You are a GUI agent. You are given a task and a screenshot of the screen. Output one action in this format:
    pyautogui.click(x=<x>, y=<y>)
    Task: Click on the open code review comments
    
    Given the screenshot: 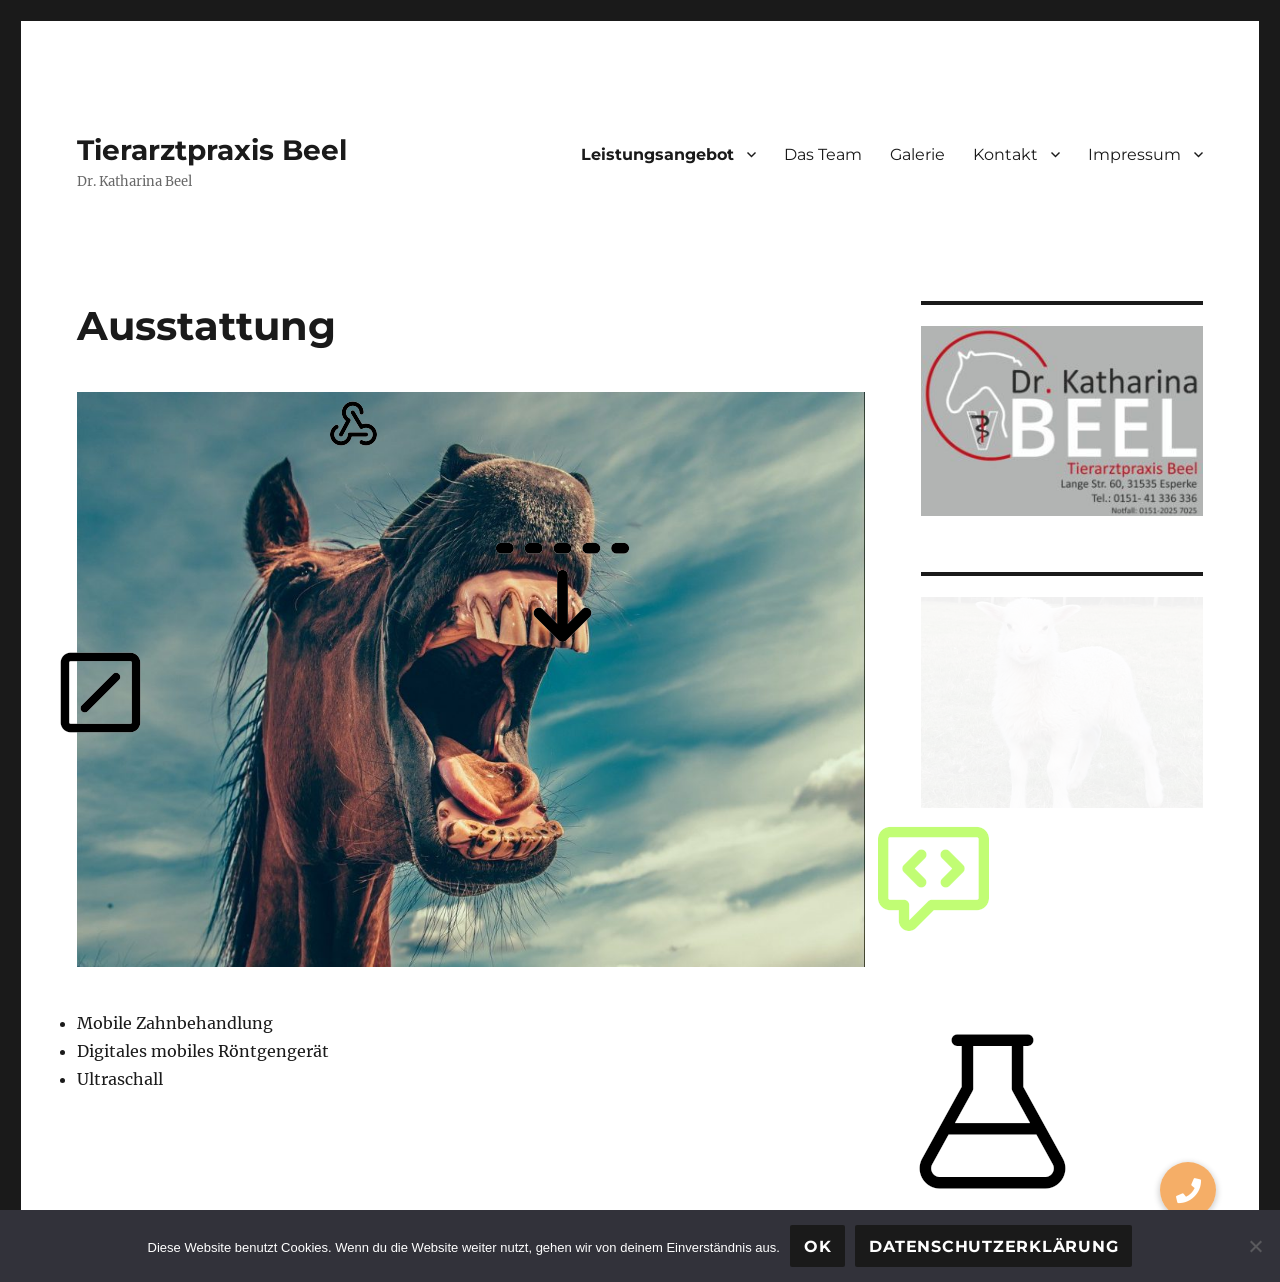 What is the action you would take?
    pyautogui.click(x=933, y=875)
    